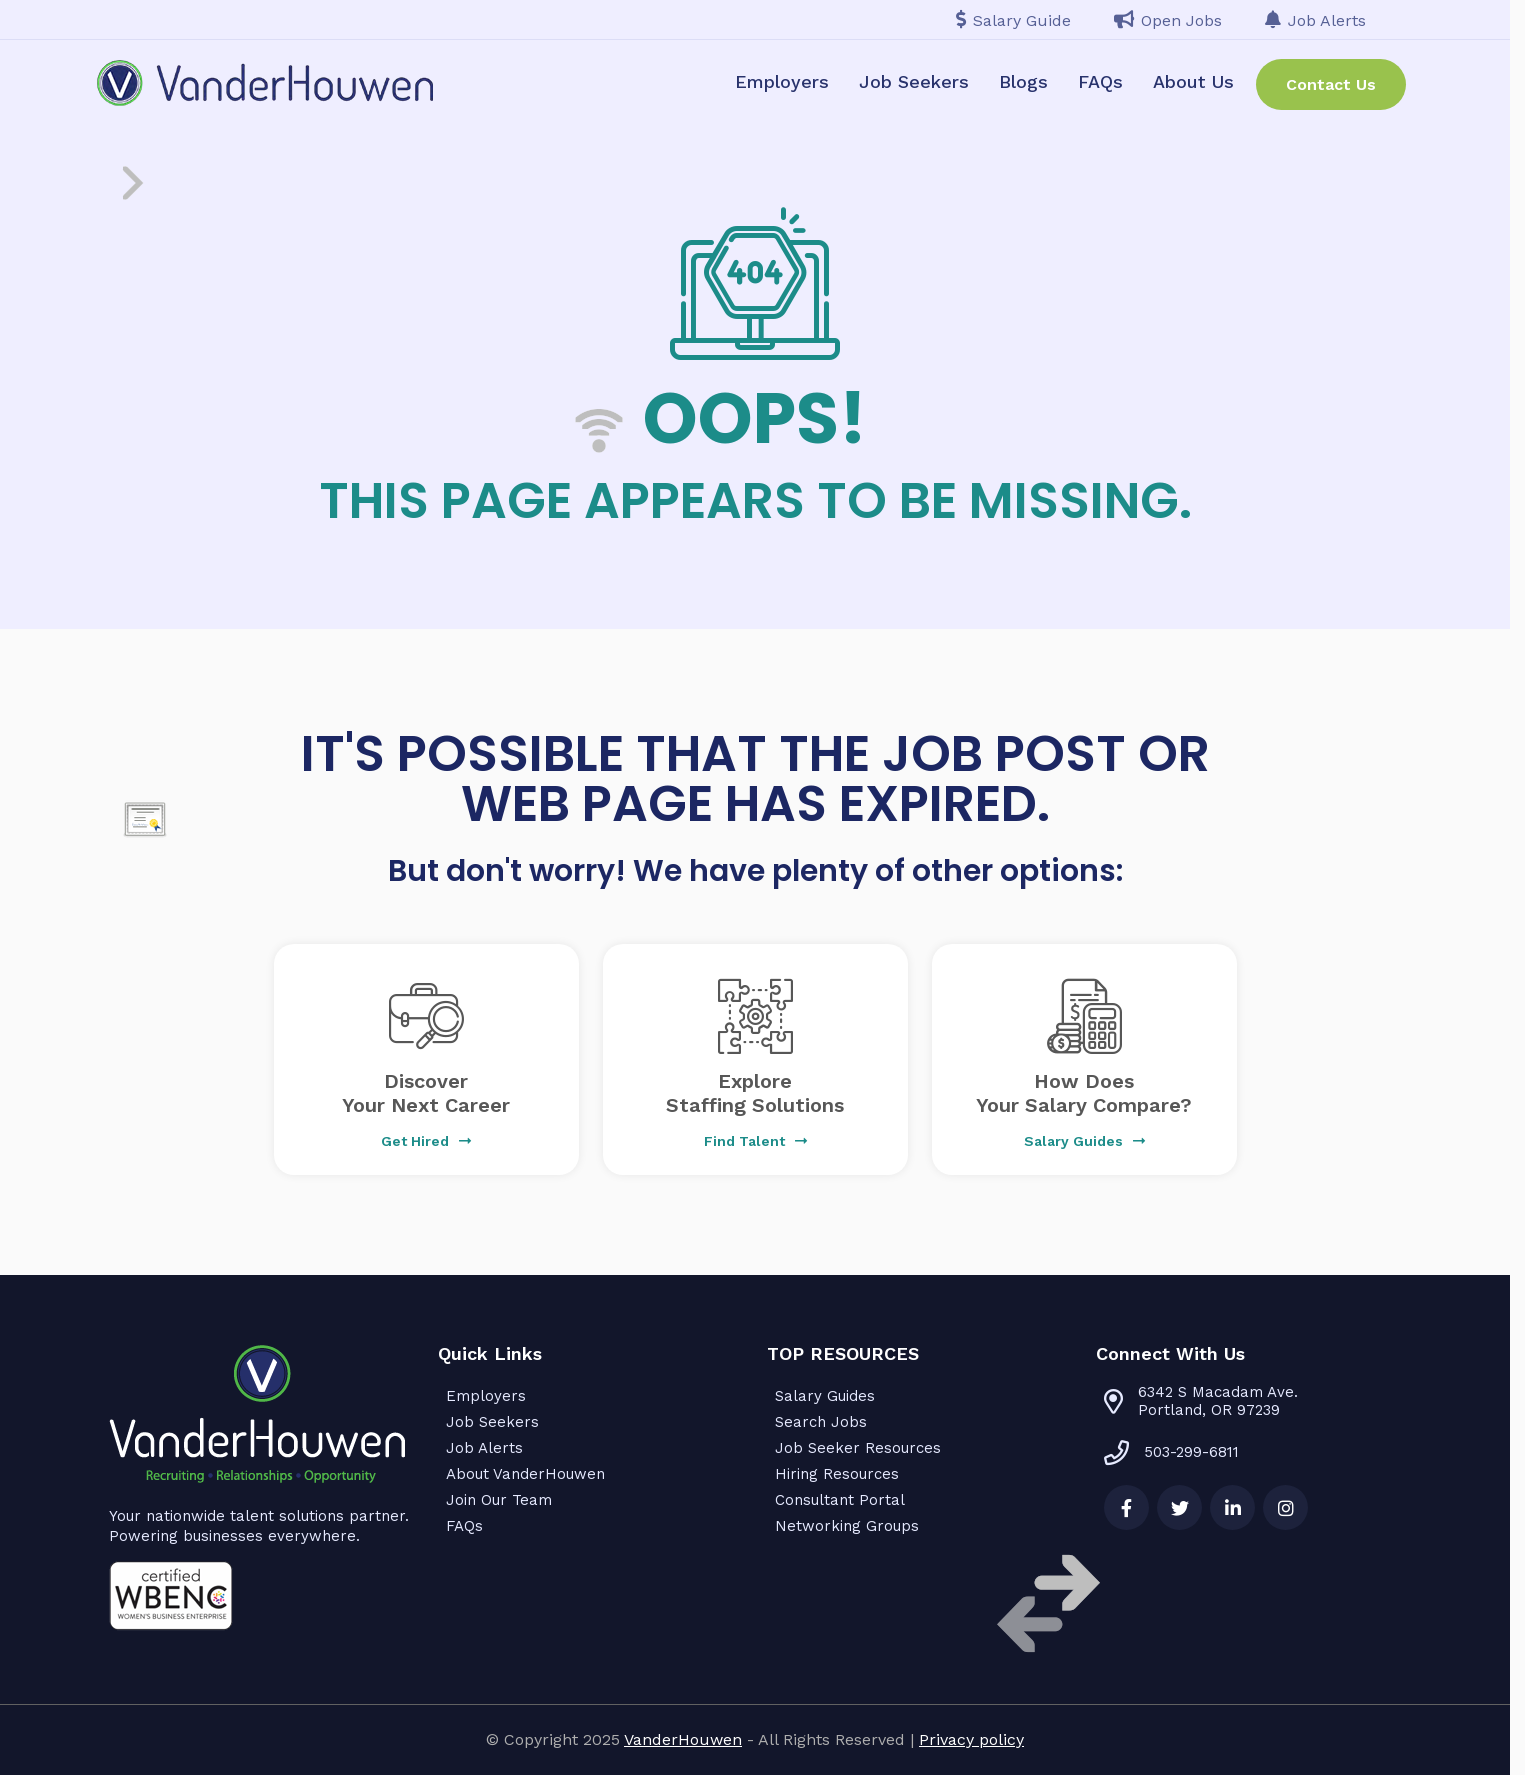 The height and width of the screenshot is (1775, 1525). What do you see at coordinates (1048, 1603) in the screenshot?
I see `indicates active data transmission on the network` at bounding box center [1048, 1603].